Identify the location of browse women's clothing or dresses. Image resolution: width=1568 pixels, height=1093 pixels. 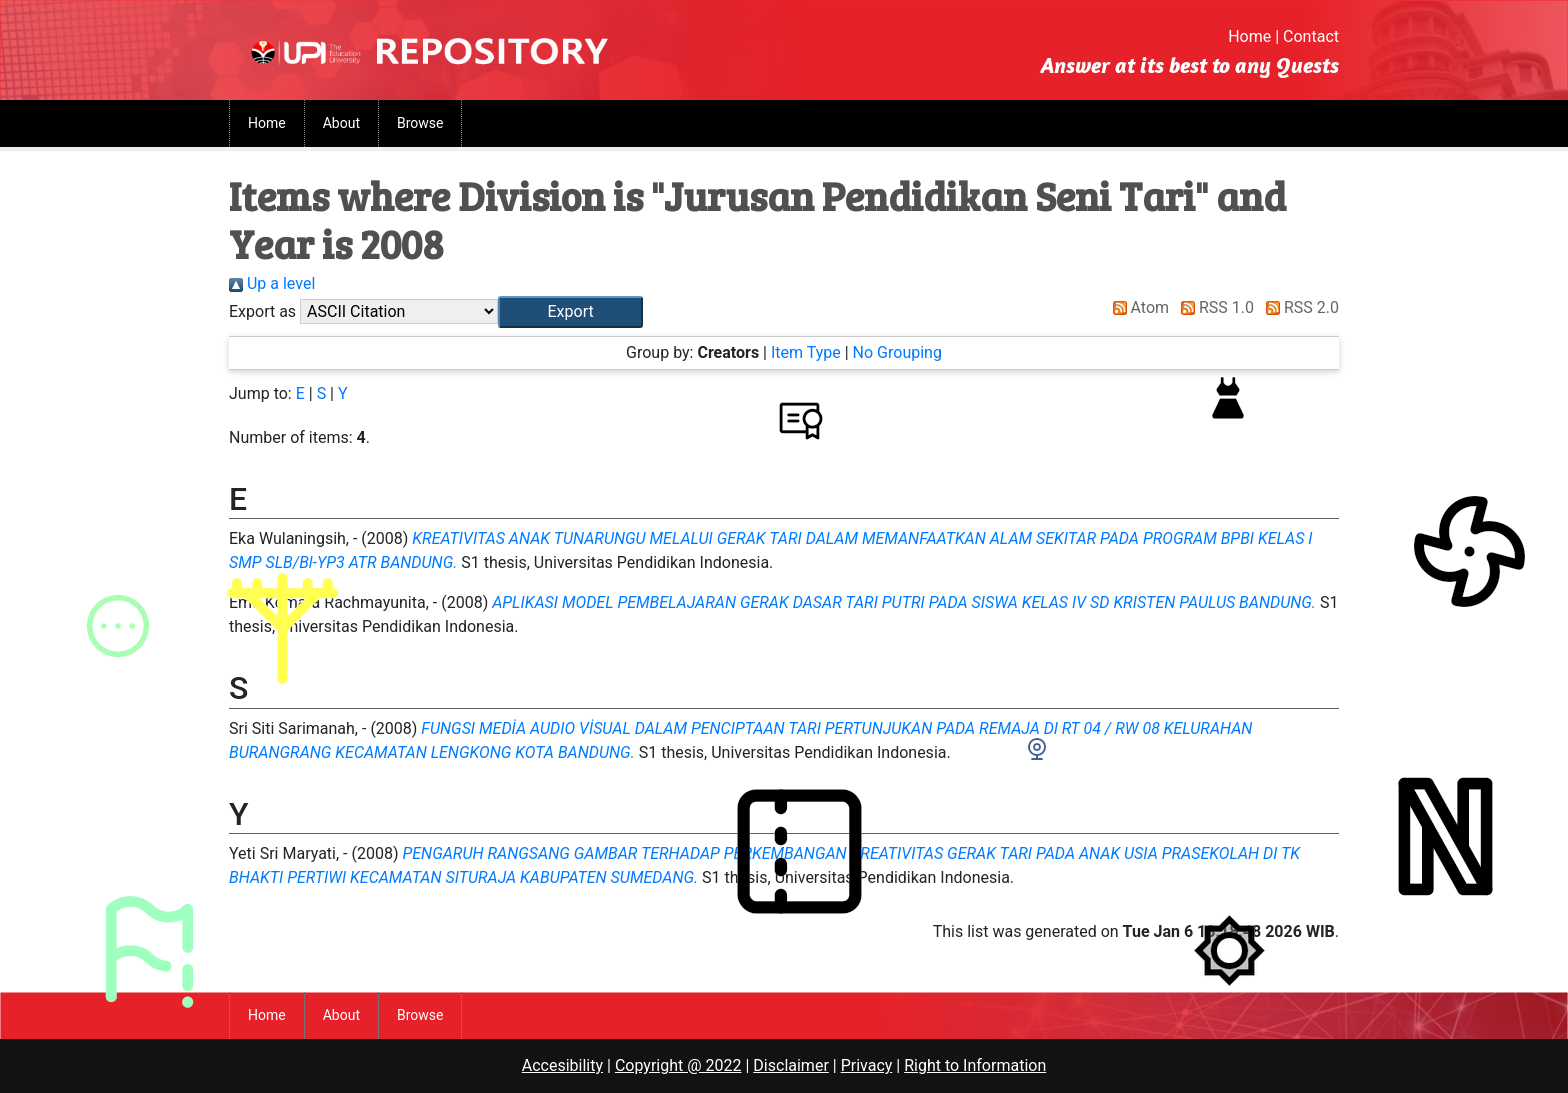
(1228, 400).